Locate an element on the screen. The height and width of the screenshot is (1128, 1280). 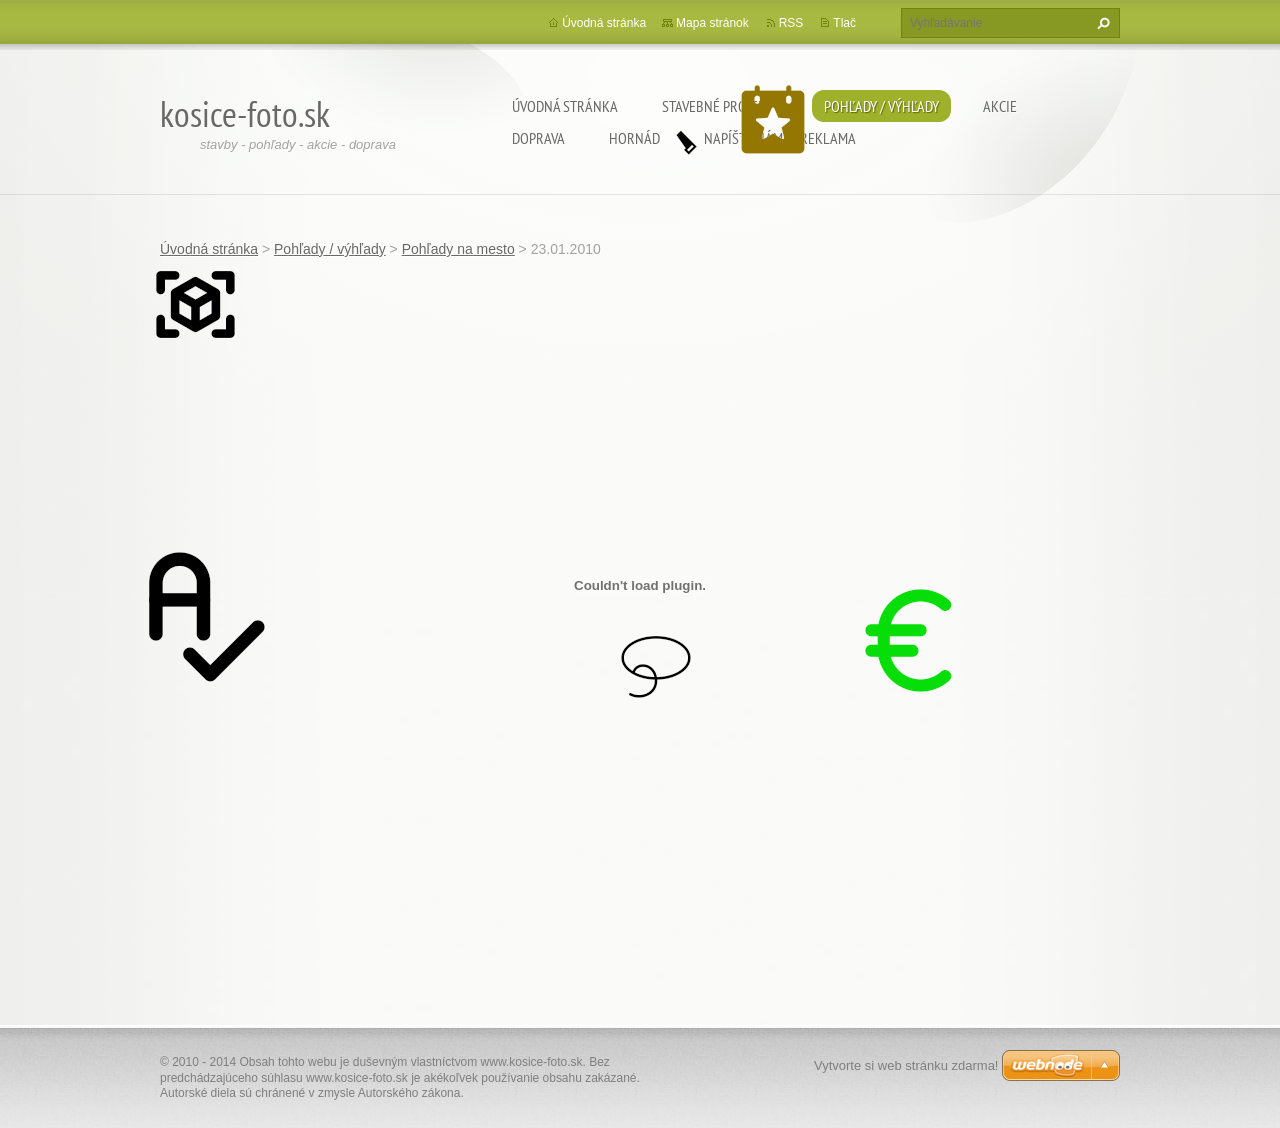
enable spellcheck for text input is located at coordinates (203, 613).